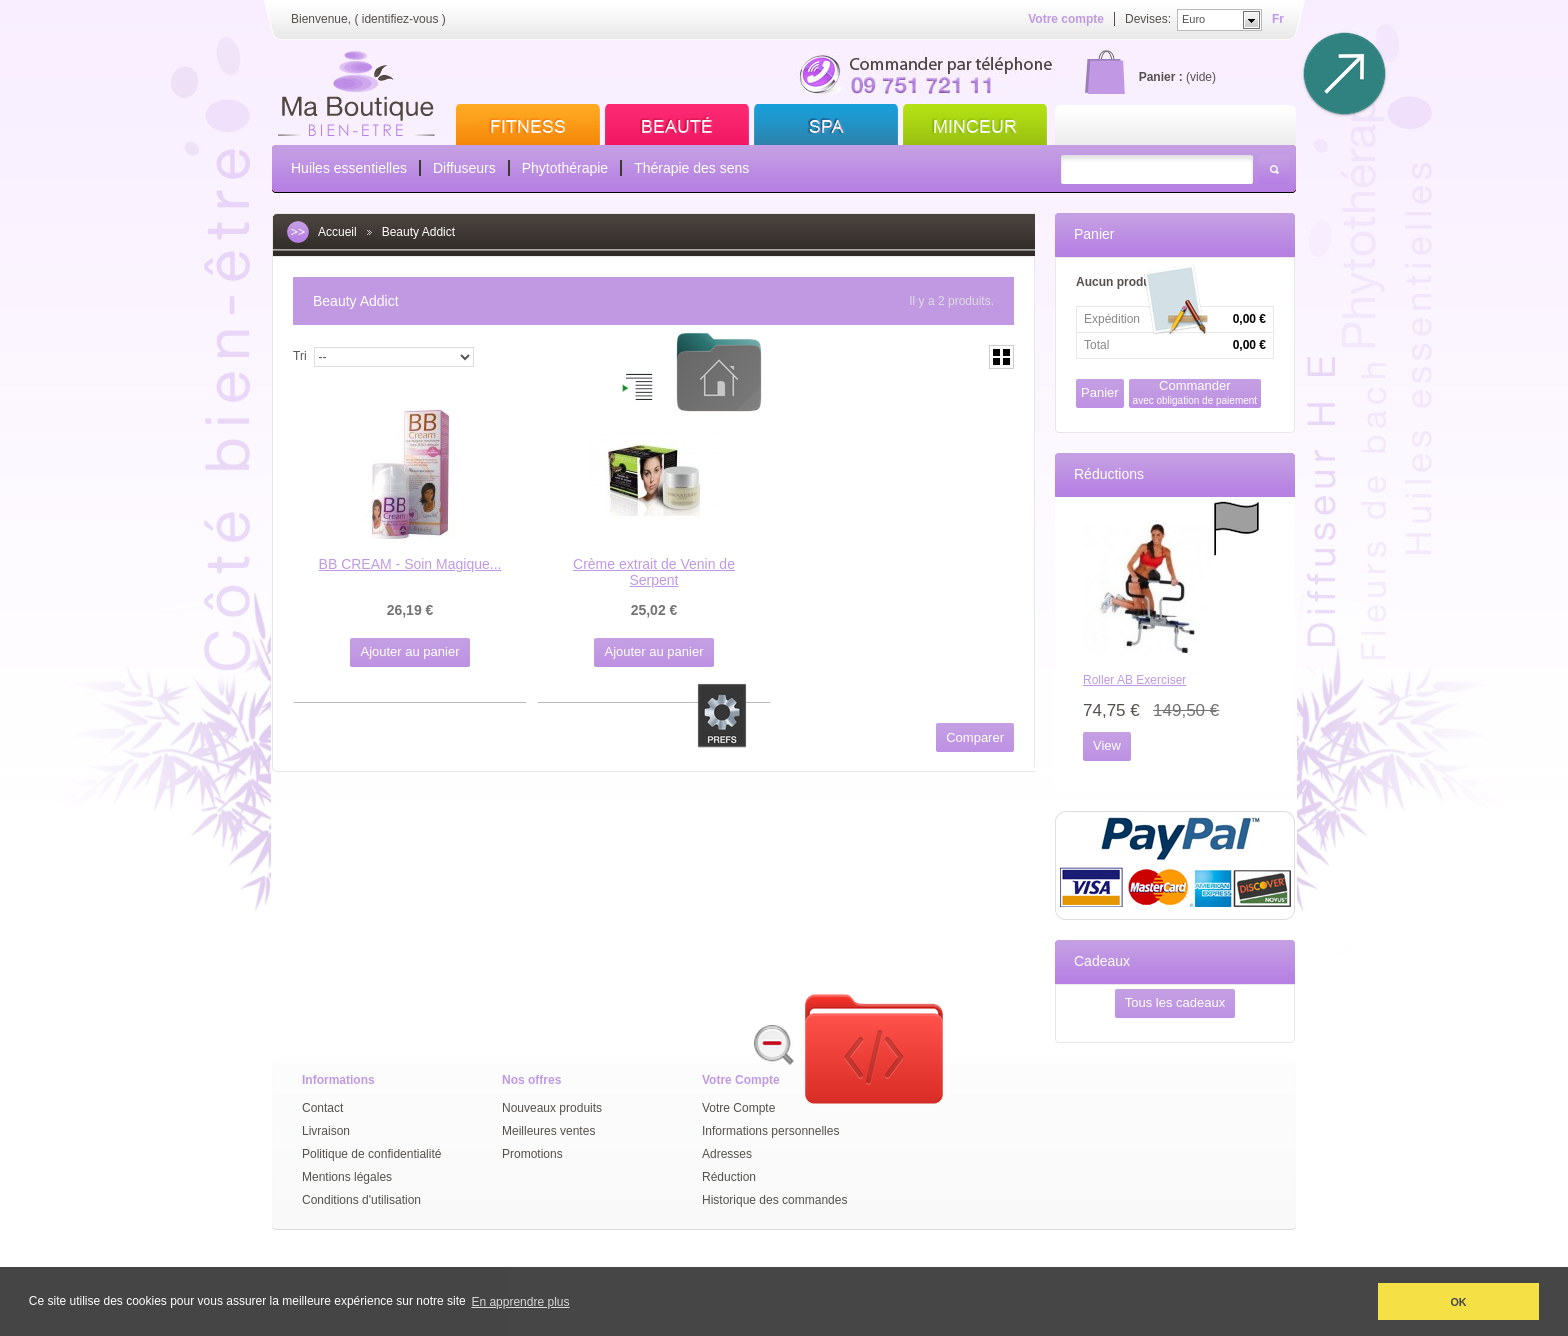 Image resolution: width=1568 pixels, height=1336 pixels. Describe the element at coordinates (874, 1049) in the screenshot. I see `open folder containing code or development files` at that location.